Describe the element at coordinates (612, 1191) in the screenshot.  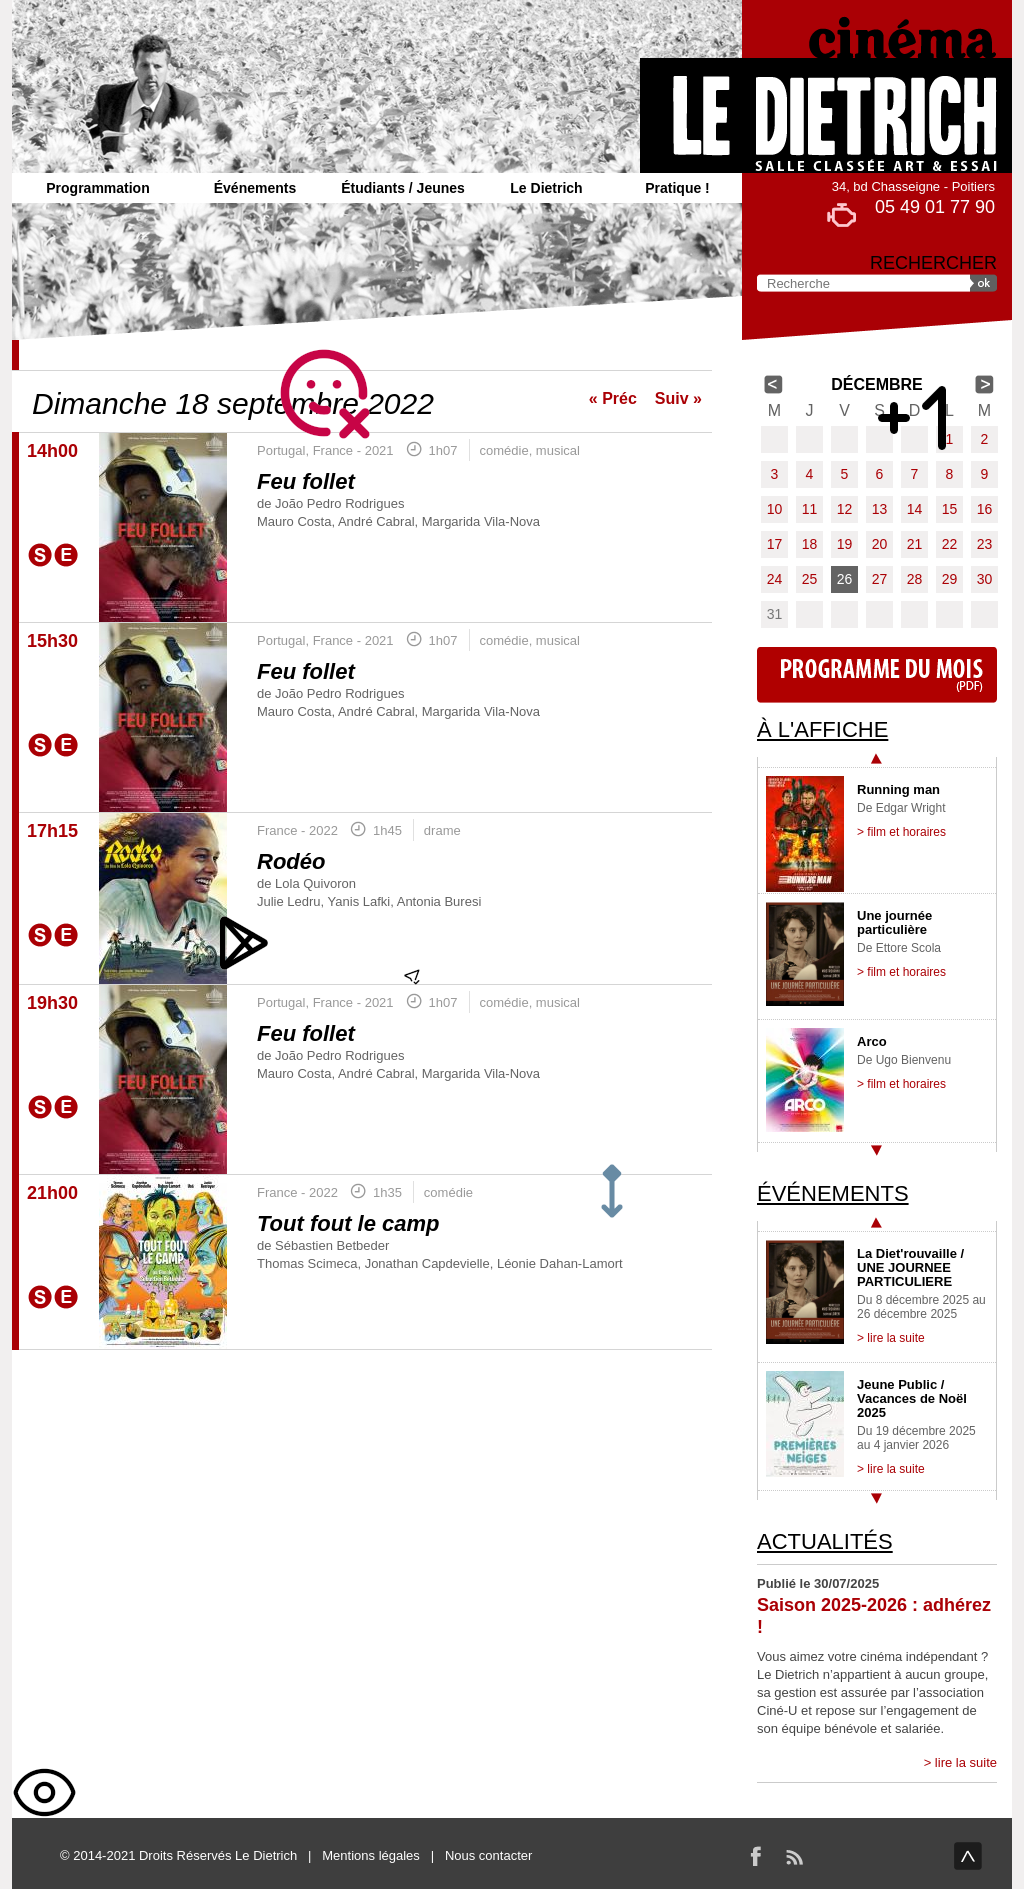
I see `move item down in a list or queue` at that location.